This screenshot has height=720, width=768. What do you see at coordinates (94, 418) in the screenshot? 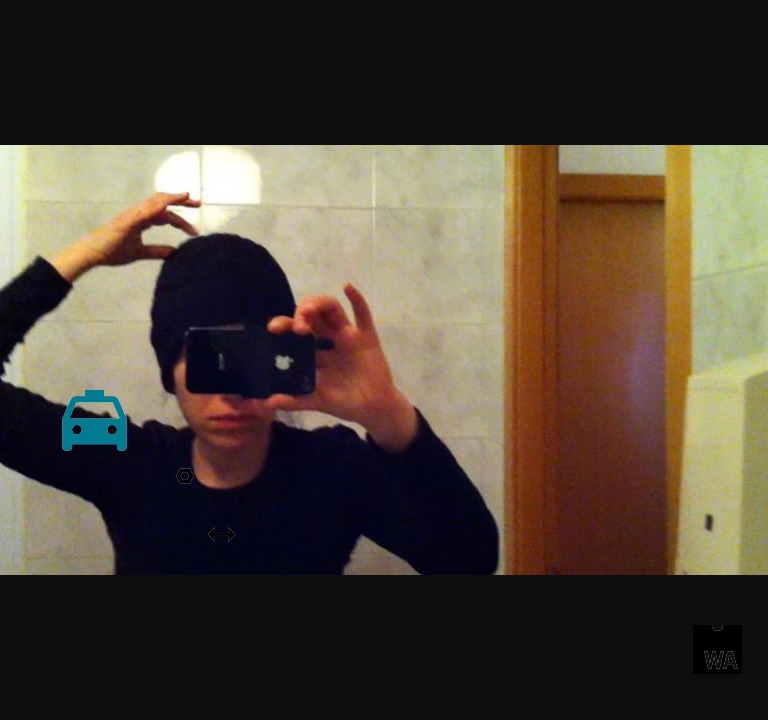
I see `request a taxi or rideshare` at bounding box center [94, 418].